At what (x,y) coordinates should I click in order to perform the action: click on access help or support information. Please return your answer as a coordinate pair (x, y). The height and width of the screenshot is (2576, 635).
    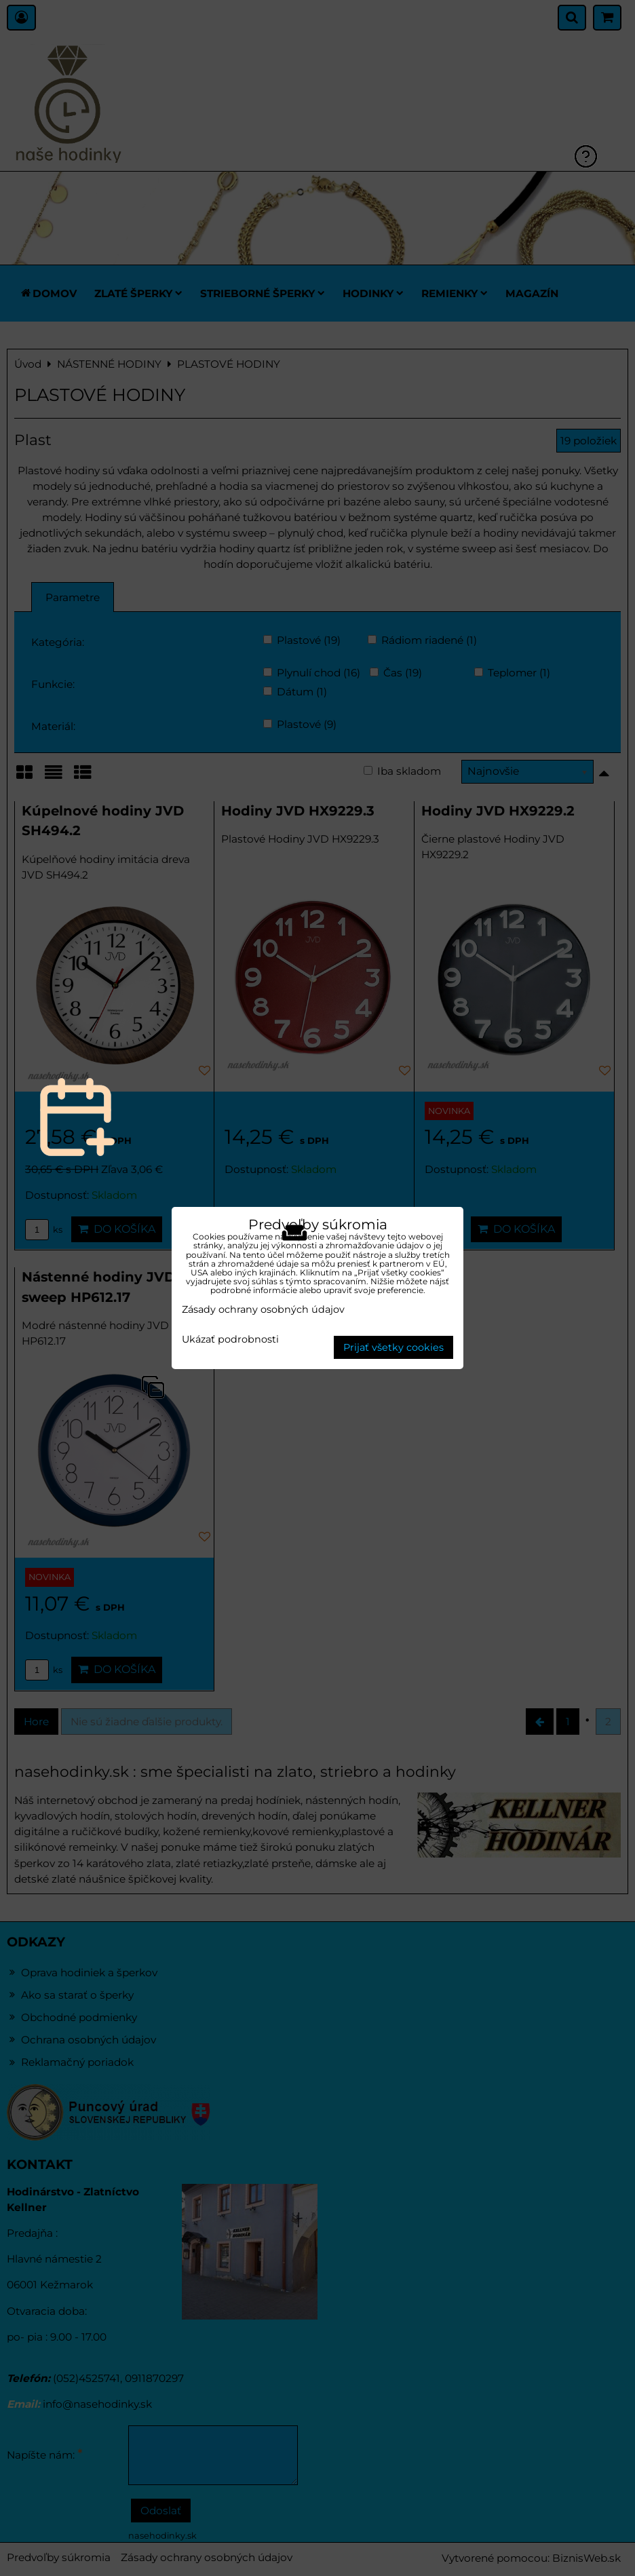
    Looking at the image, I should click on (585, 156).